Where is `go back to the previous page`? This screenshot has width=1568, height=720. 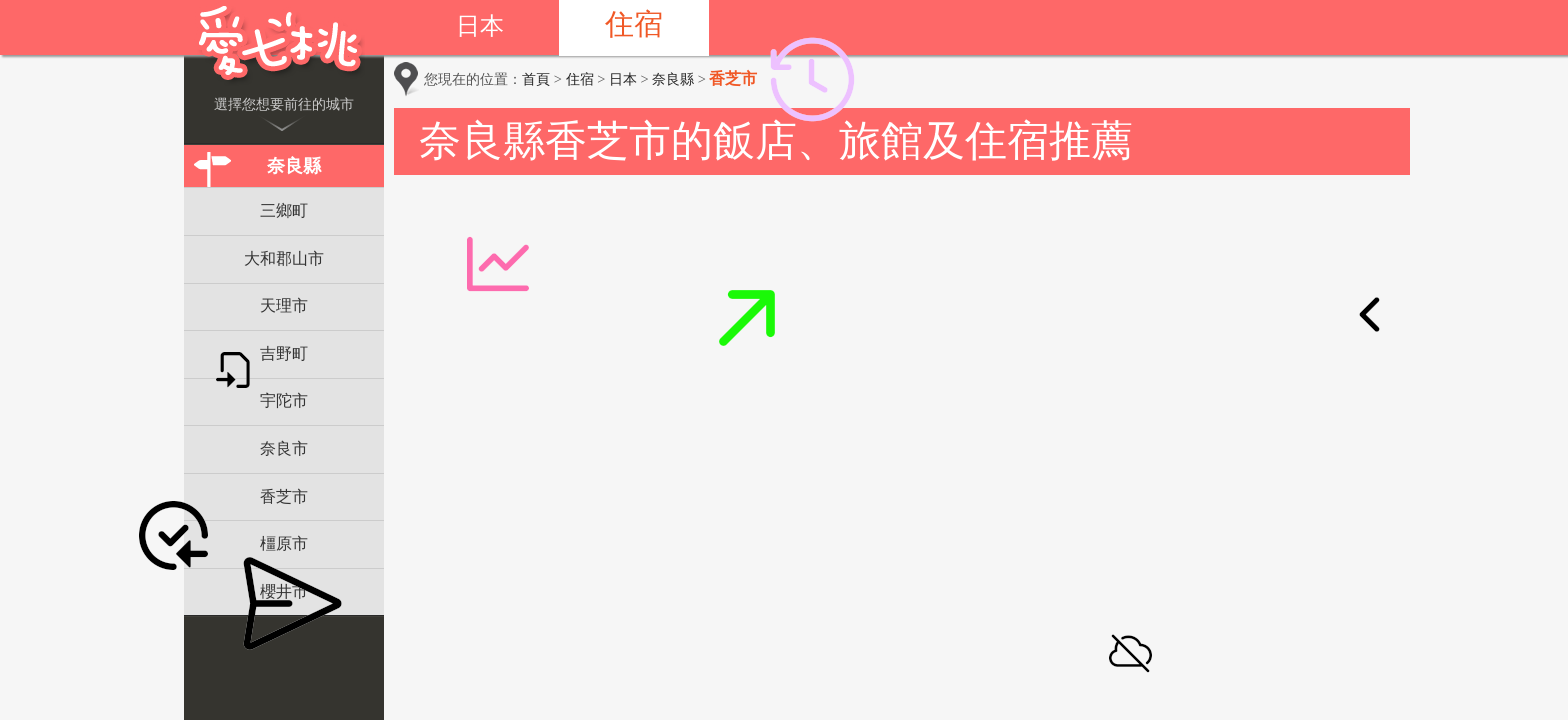 go back to the previous page is located at coordinates (1372, 314).